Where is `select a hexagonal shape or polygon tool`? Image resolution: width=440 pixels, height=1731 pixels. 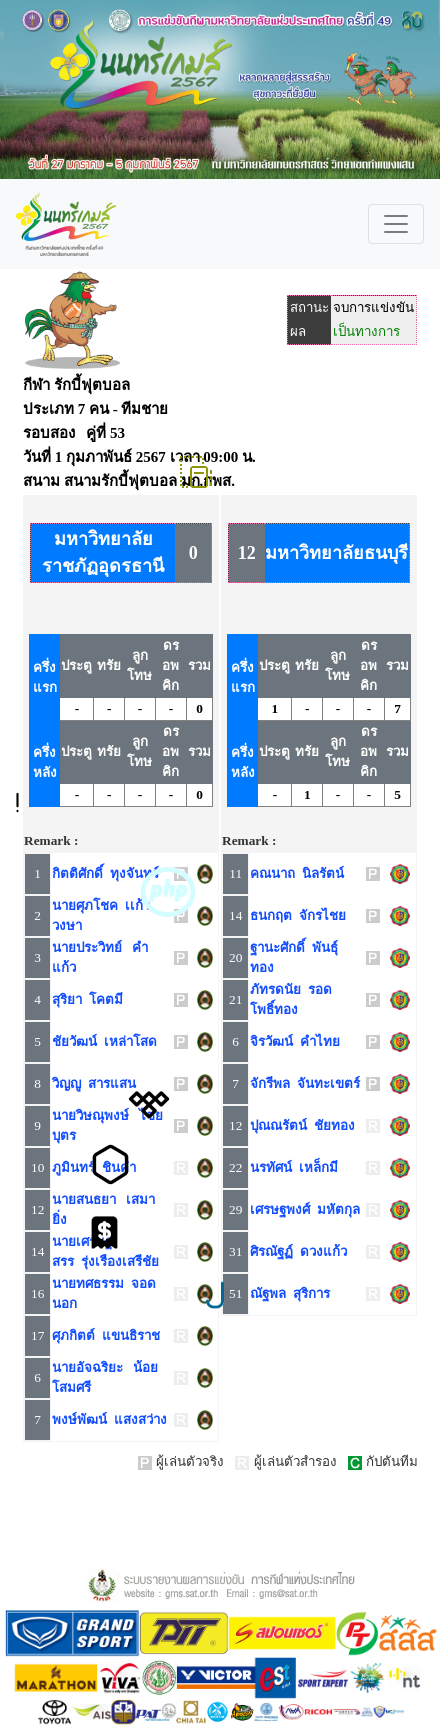 select a hexagonal shape or polygon tool is located at coordinates (110, 1164).